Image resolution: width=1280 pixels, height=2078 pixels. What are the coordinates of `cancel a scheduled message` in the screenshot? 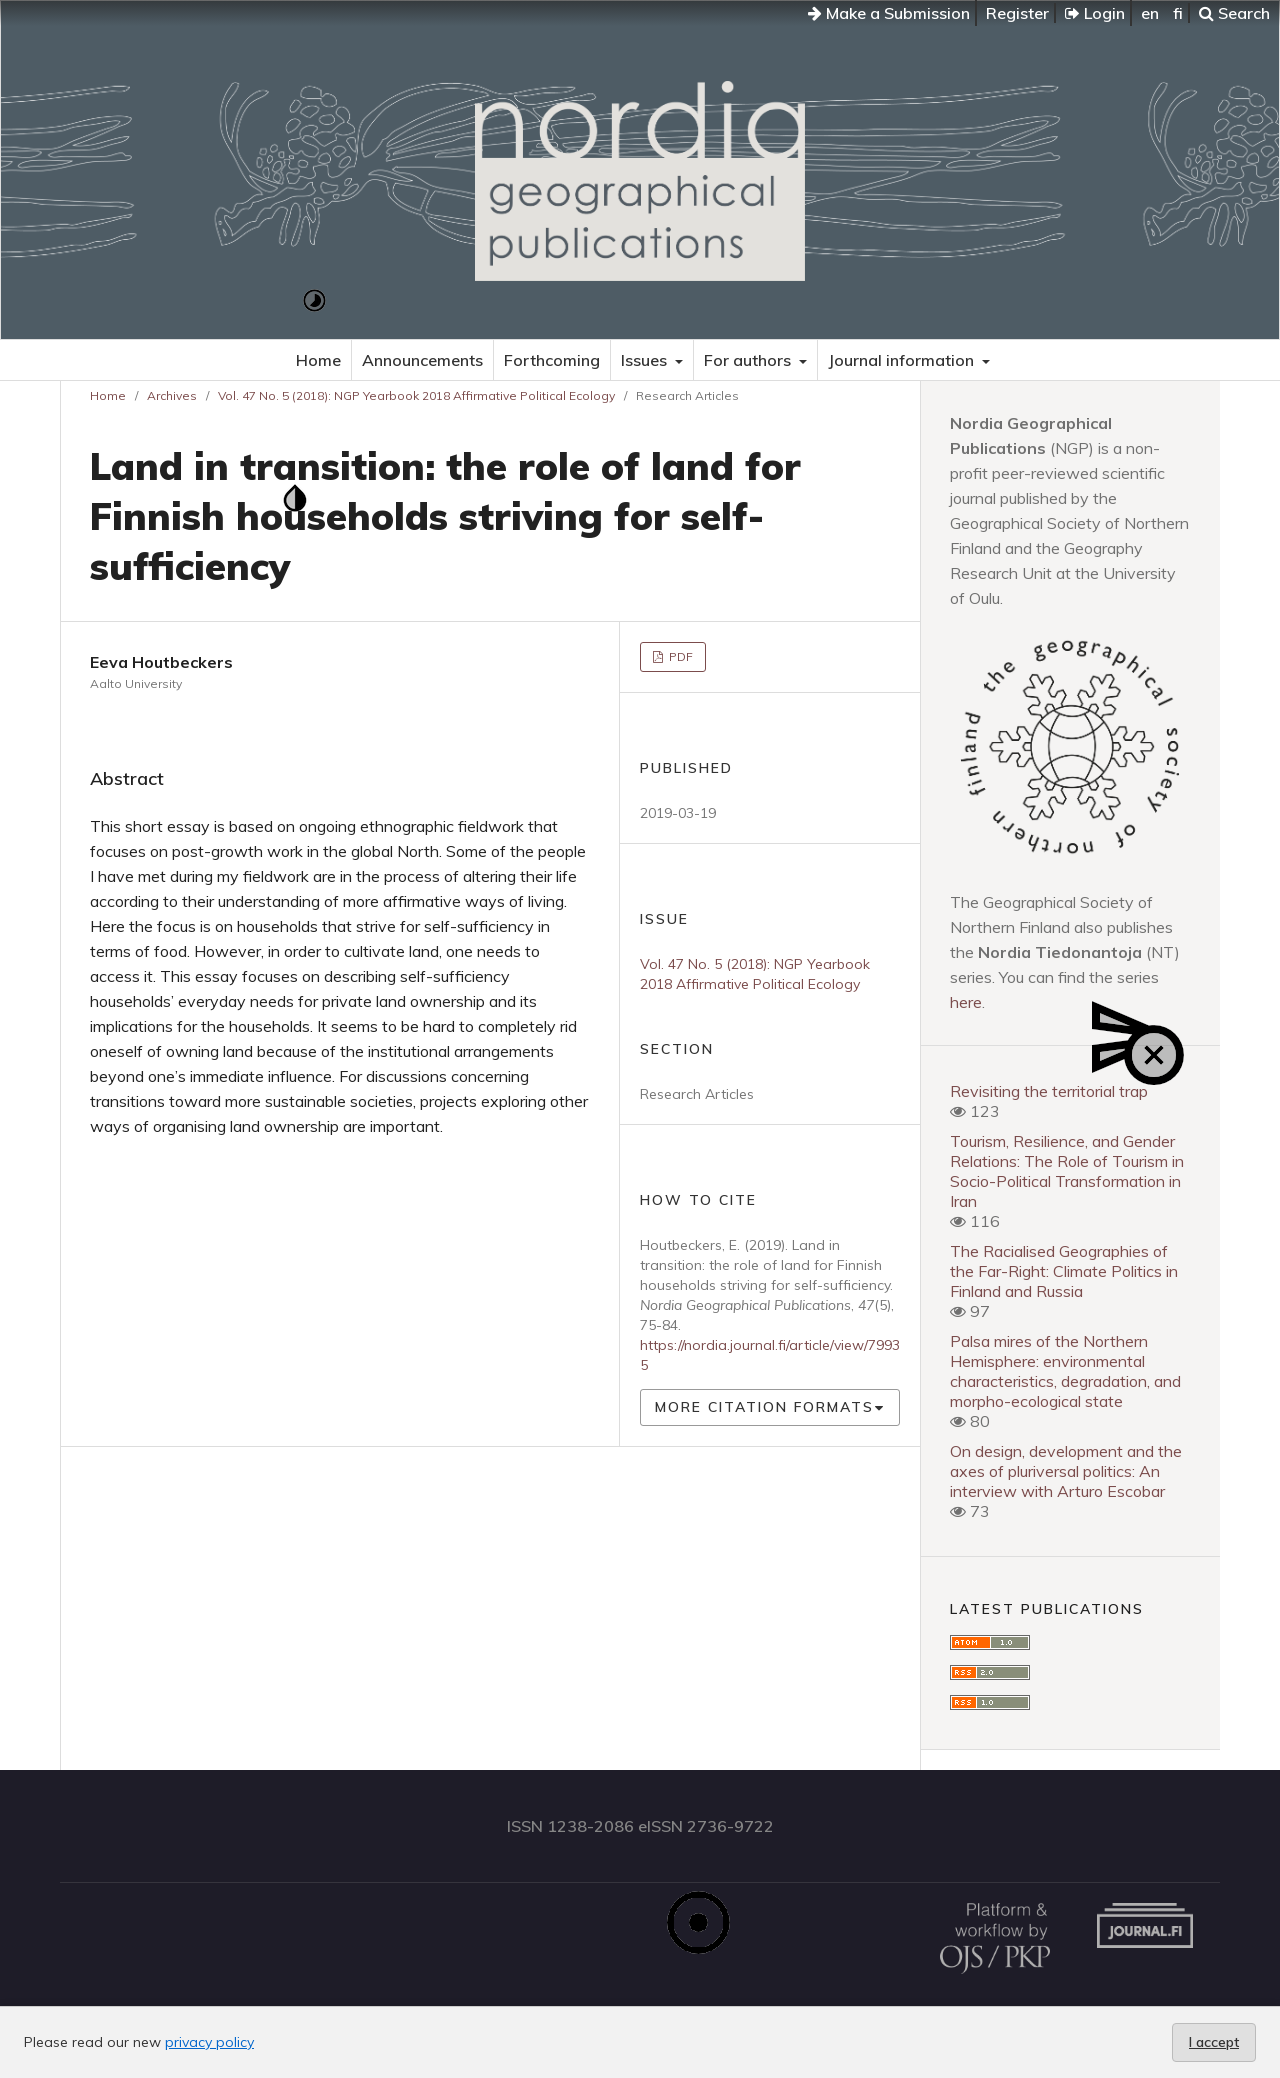 It's located at (1136, 1037).